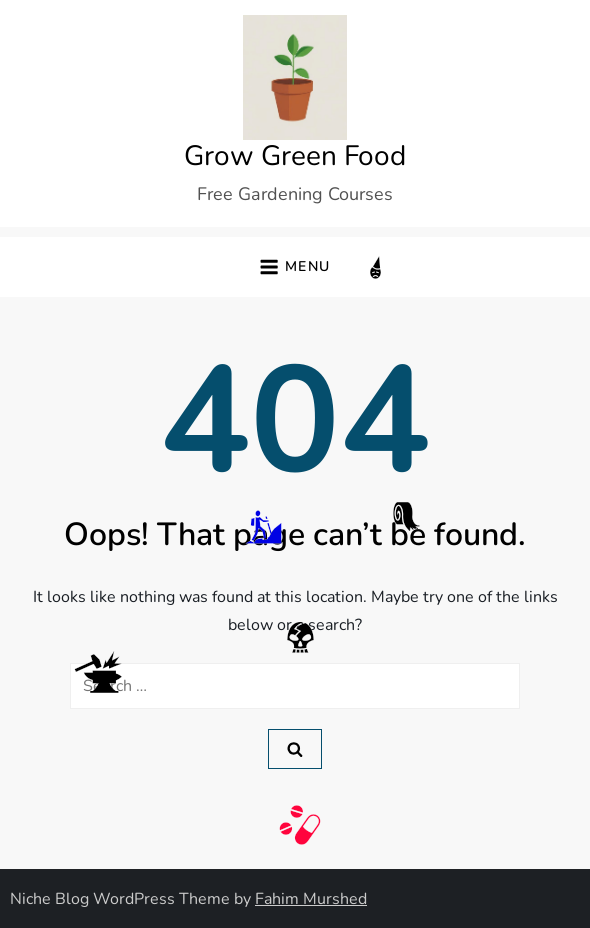 This screenshot has height=928, width=590. I want to click on explore hiking trails nearby, so click(263, 525).